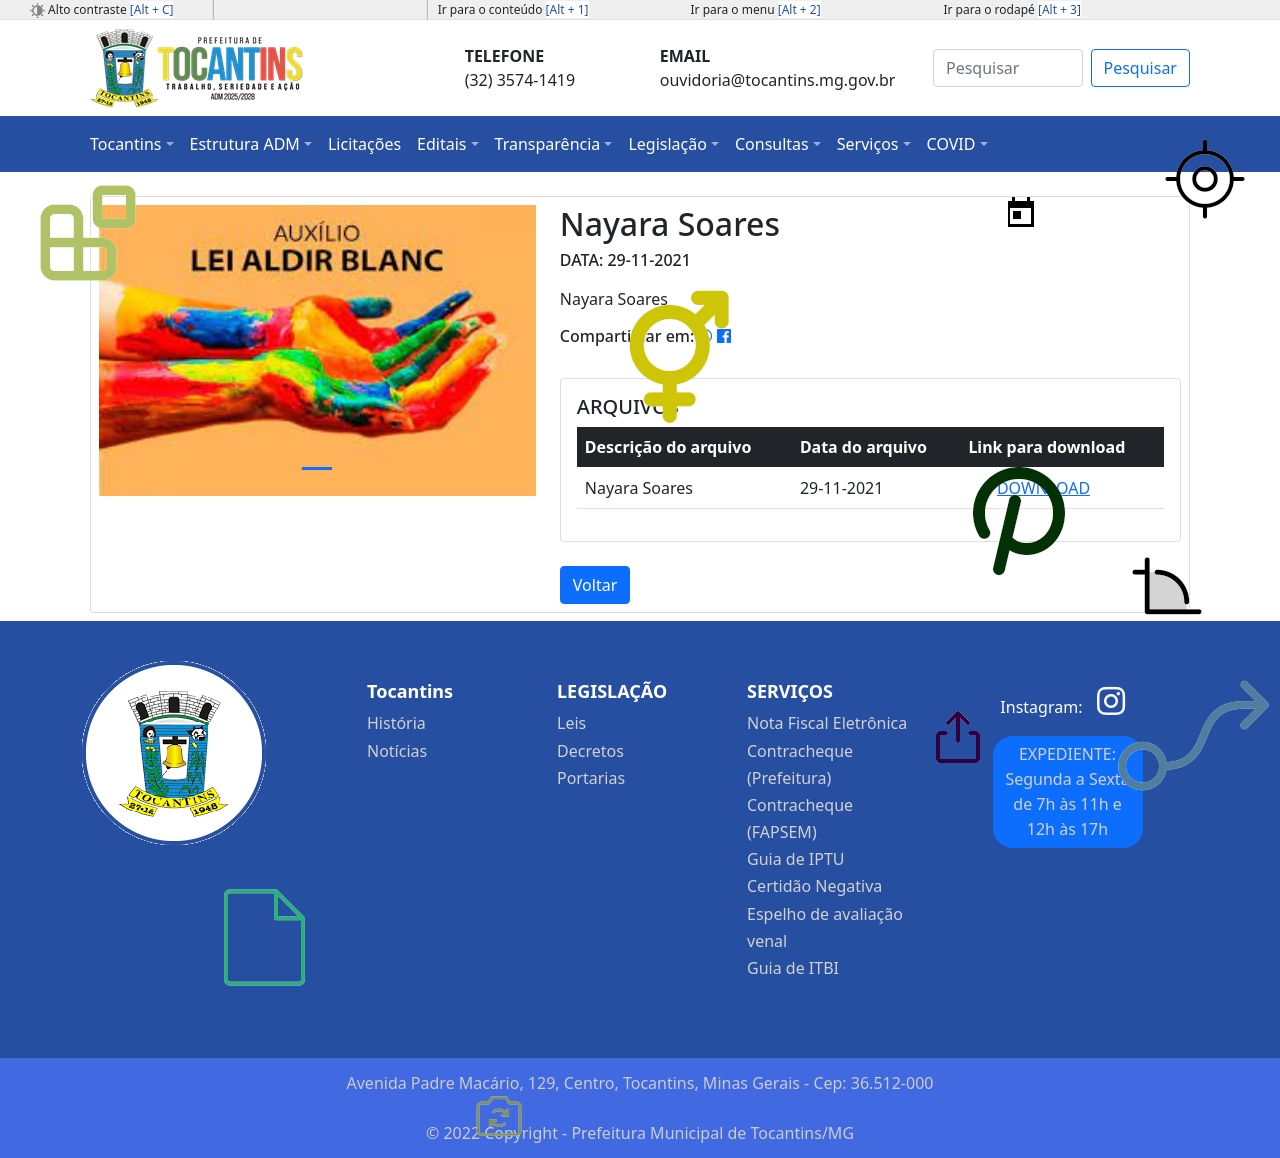  I want to click on center map on current location, so click(1205, 179).